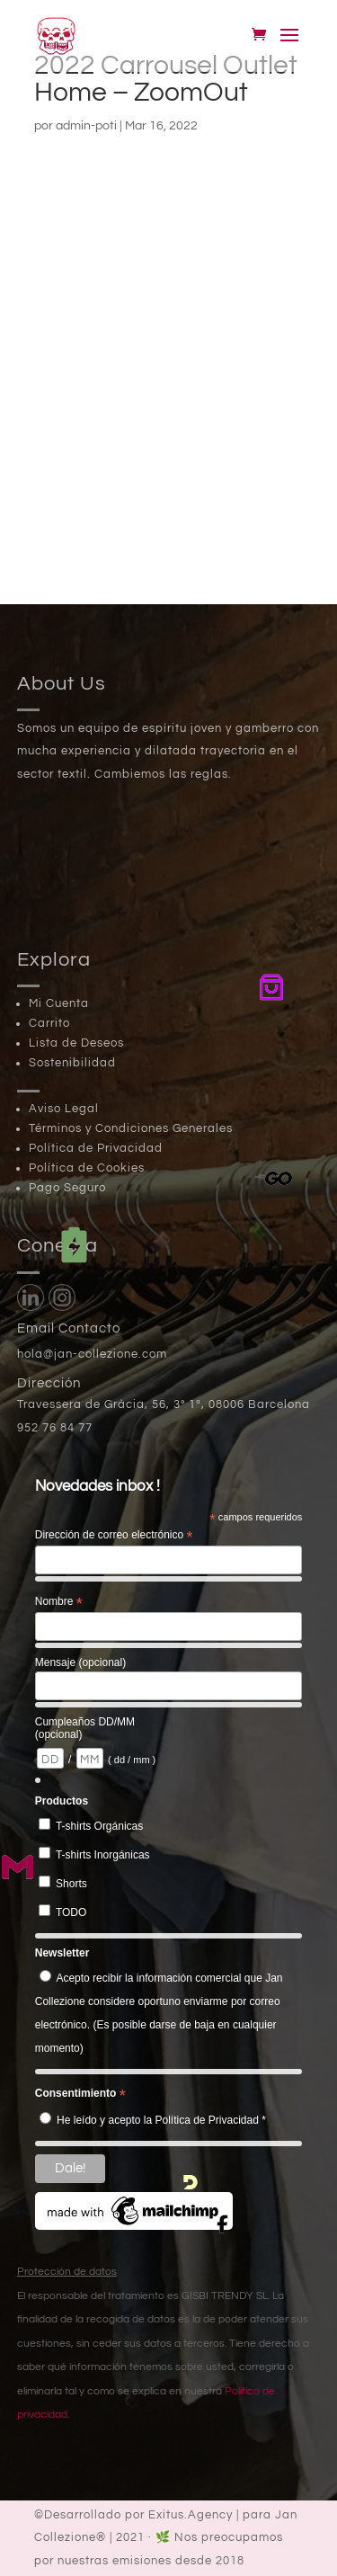  I want to click on connect with facebook, so click(222, 2224).